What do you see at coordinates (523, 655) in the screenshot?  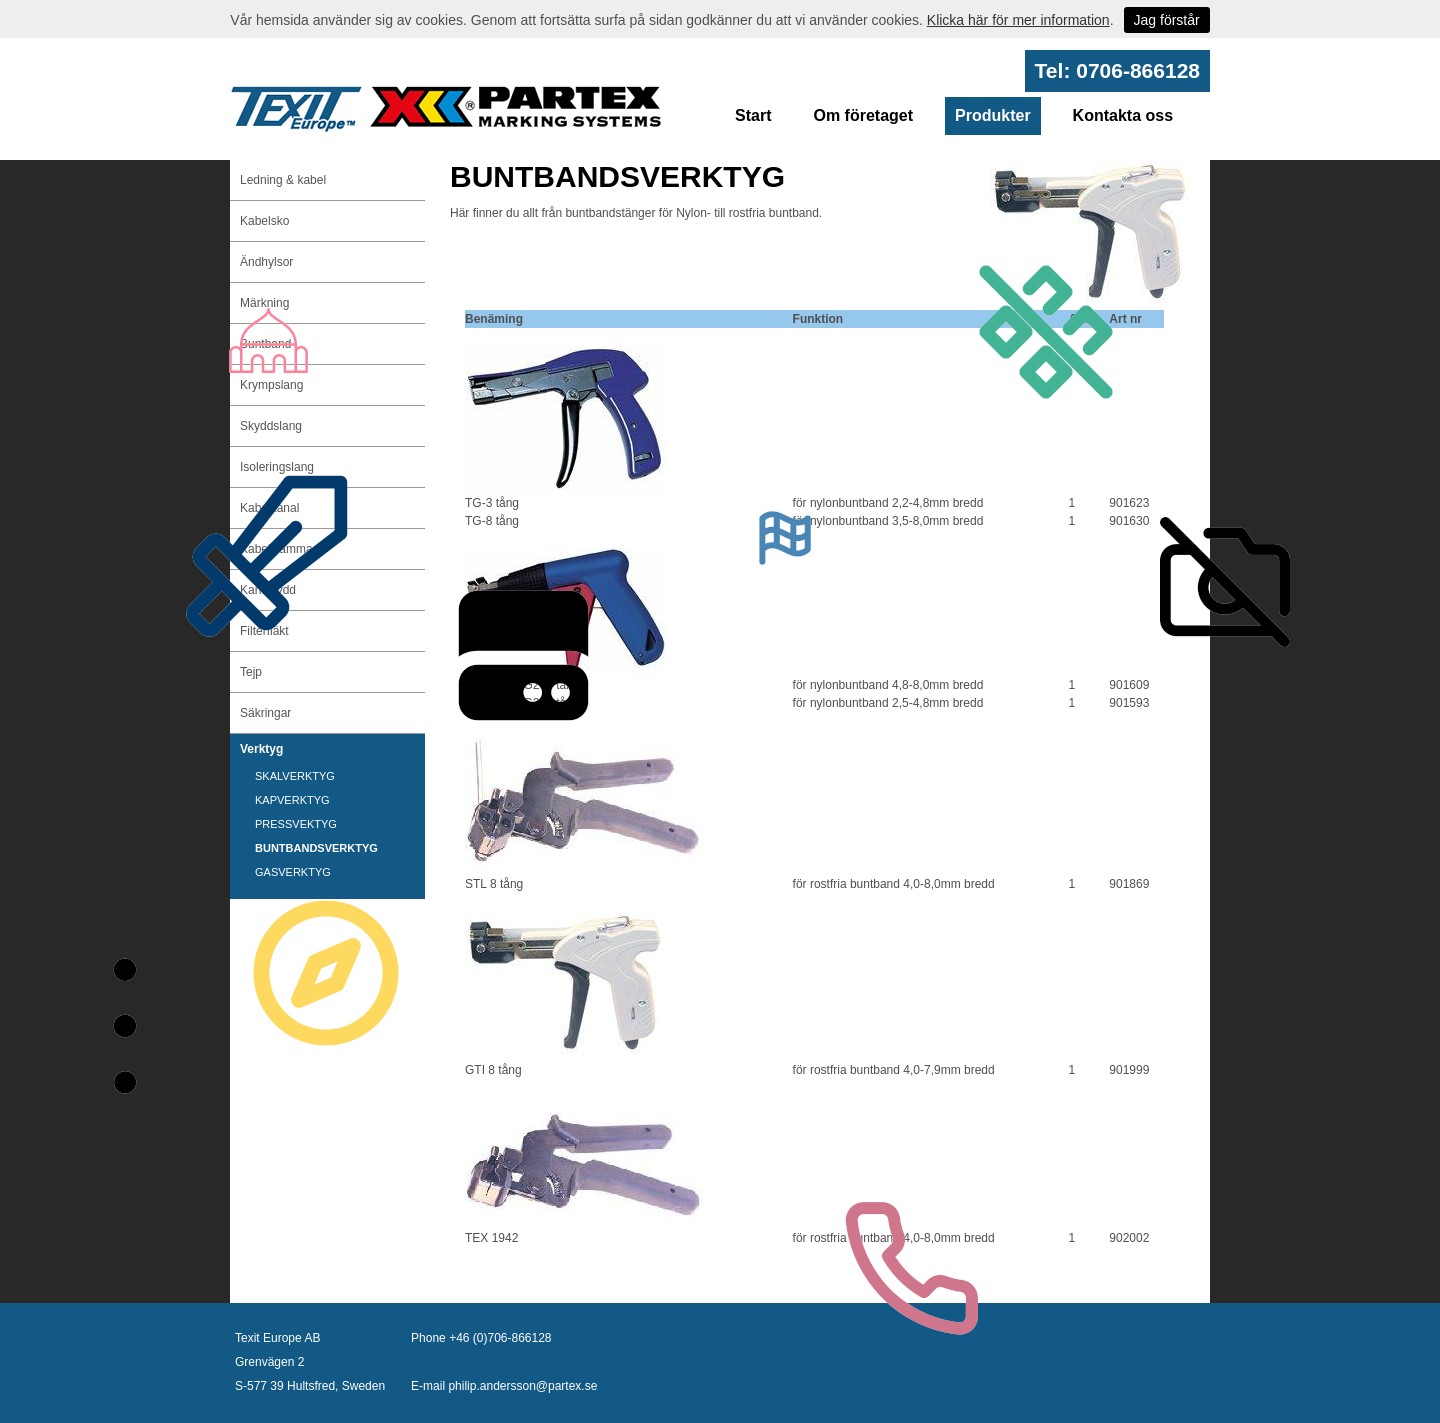 I see `access storage or hard drive settings` at bounding box center [523, 655].